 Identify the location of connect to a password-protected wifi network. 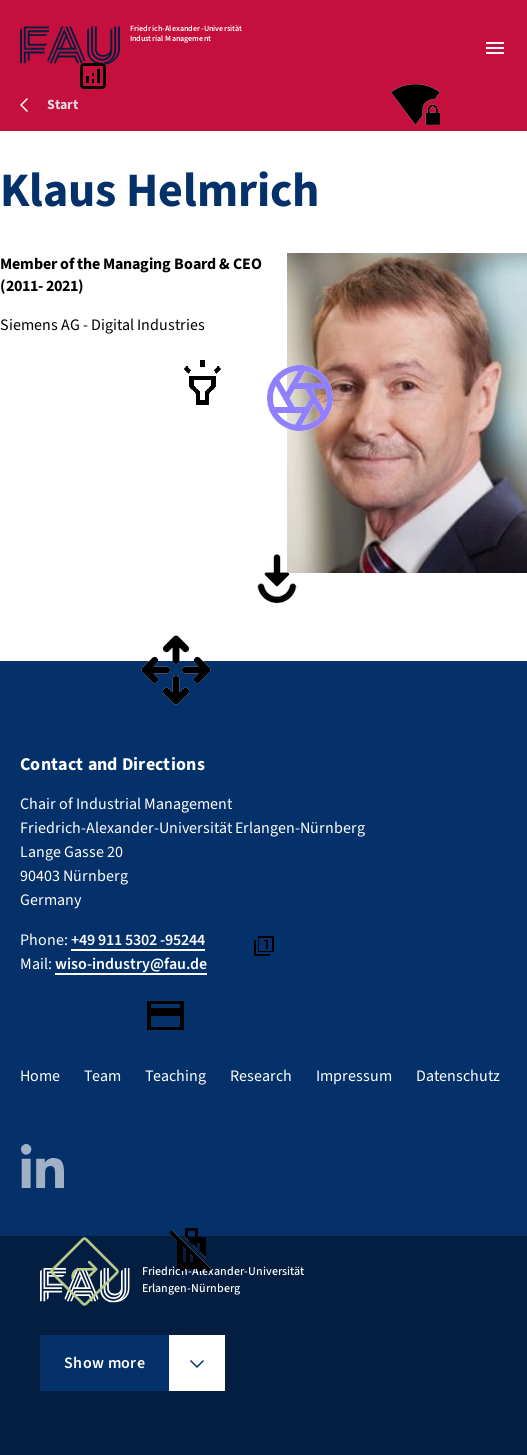
(415, 104).